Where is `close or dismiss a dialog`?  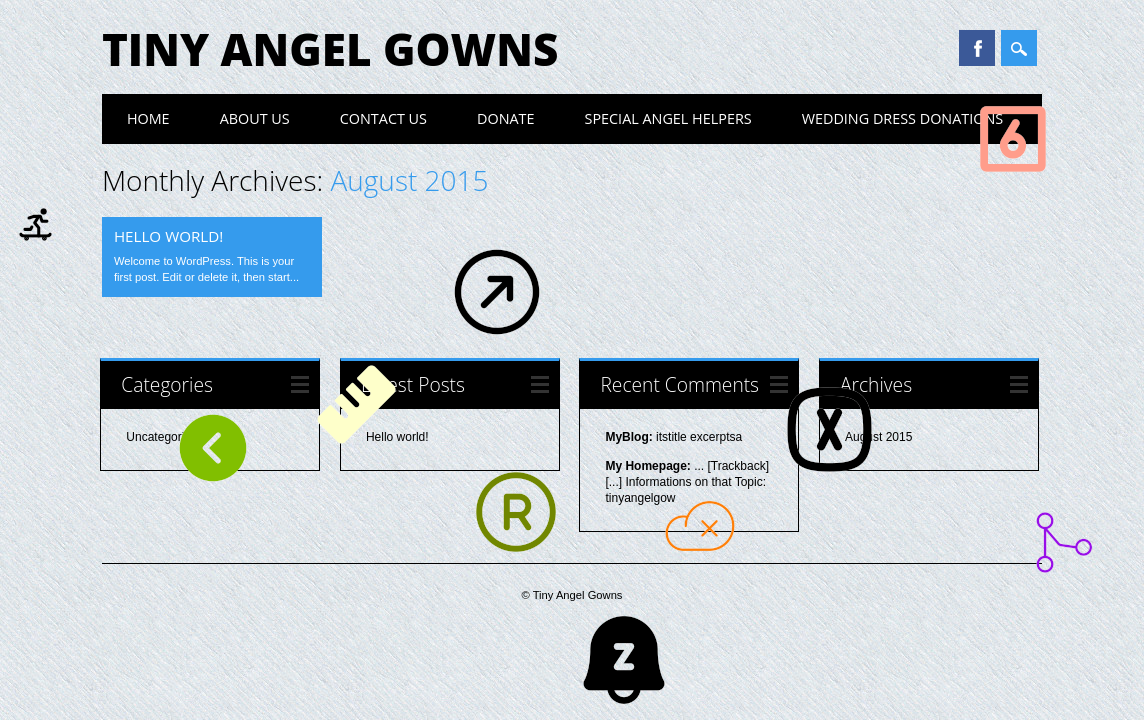 close or dismiss a dialog is located at coordinates (829, 429).